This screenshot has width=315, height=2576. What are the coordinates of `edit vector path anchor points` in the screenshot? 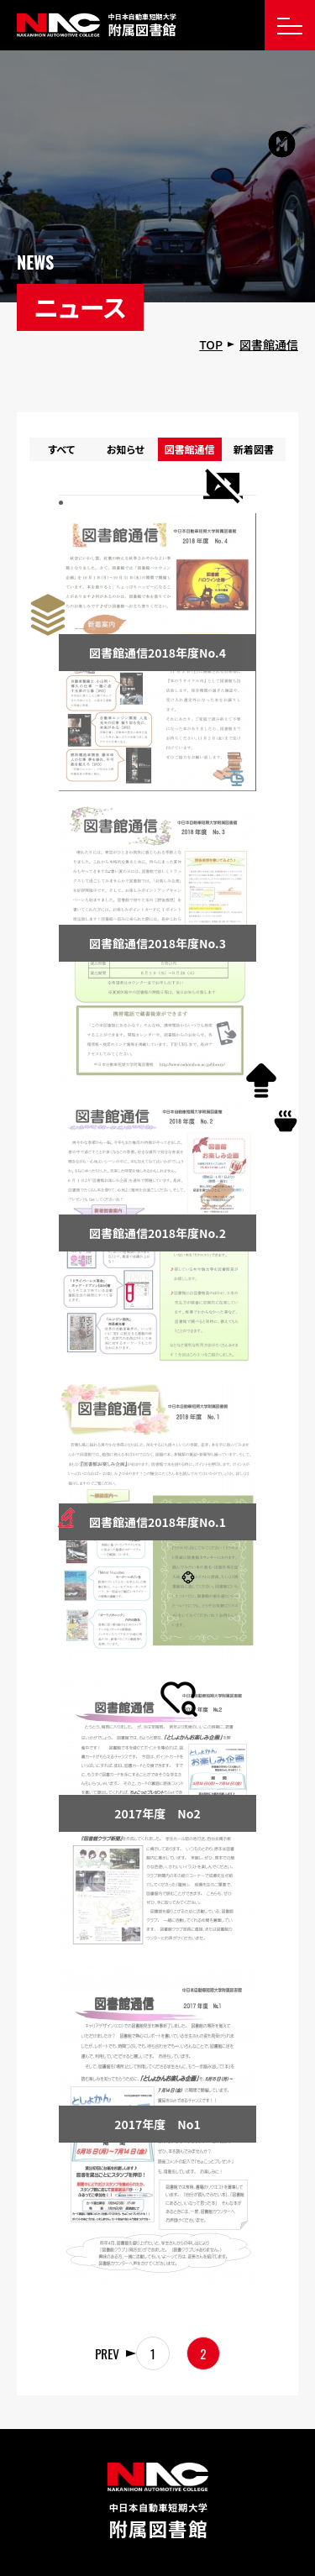 It's located at (188, 1577).